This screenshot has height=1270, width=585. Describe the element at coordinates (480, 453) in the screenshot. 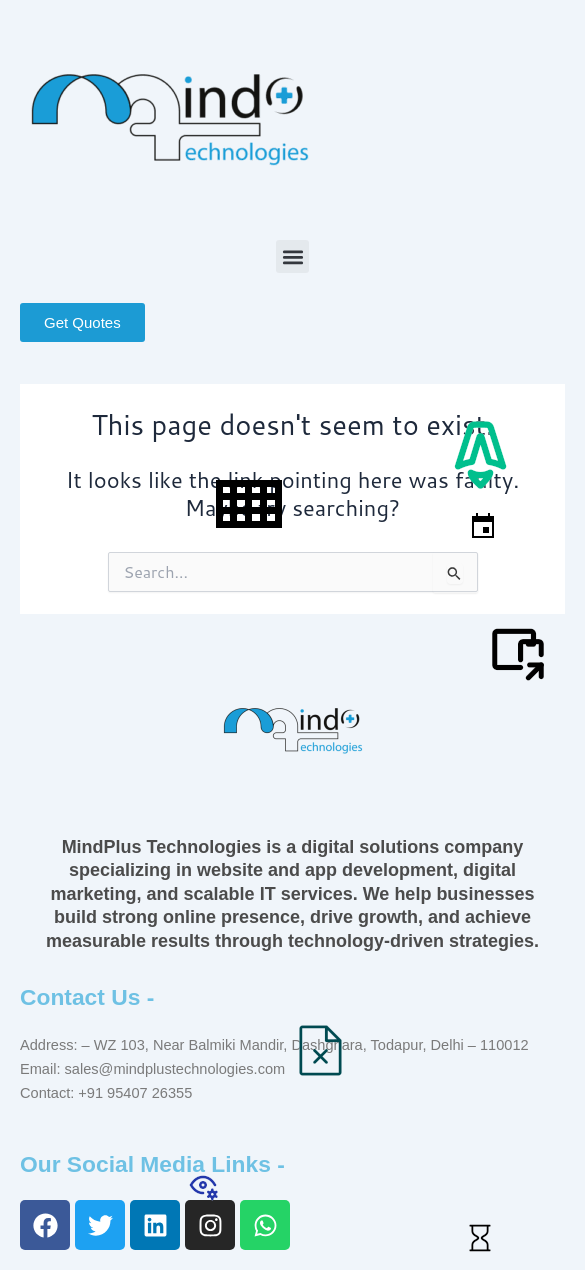

I see `astro framework logo` at that location.